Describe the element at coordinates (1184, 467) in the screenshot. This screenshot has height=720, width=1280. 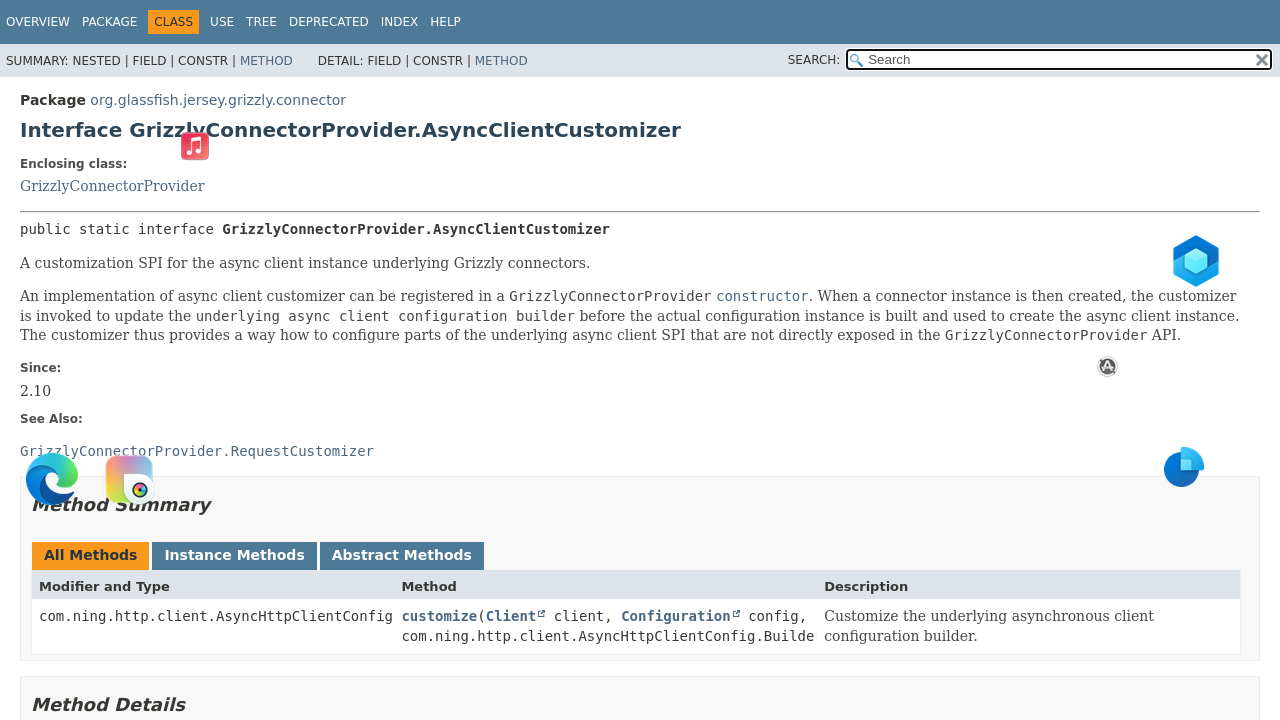
I see `open the sales app` at that location.